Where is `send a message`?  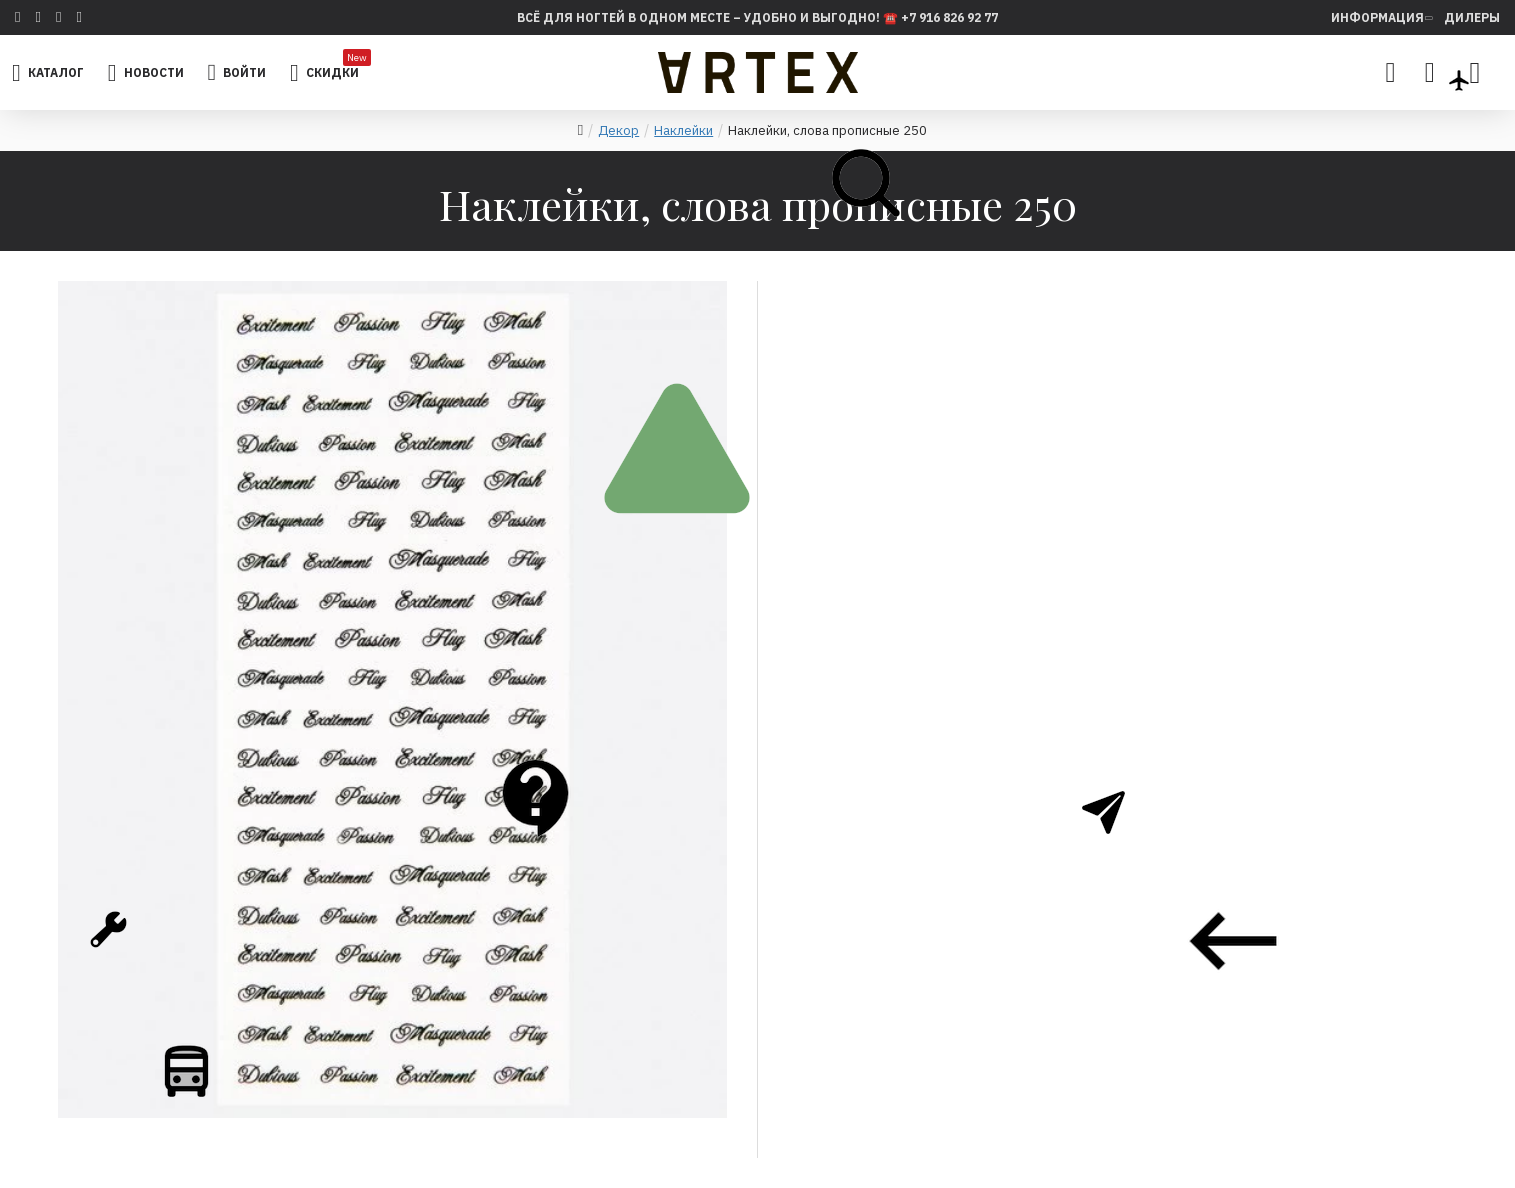 send a message is located at coordinates (1103, 812).